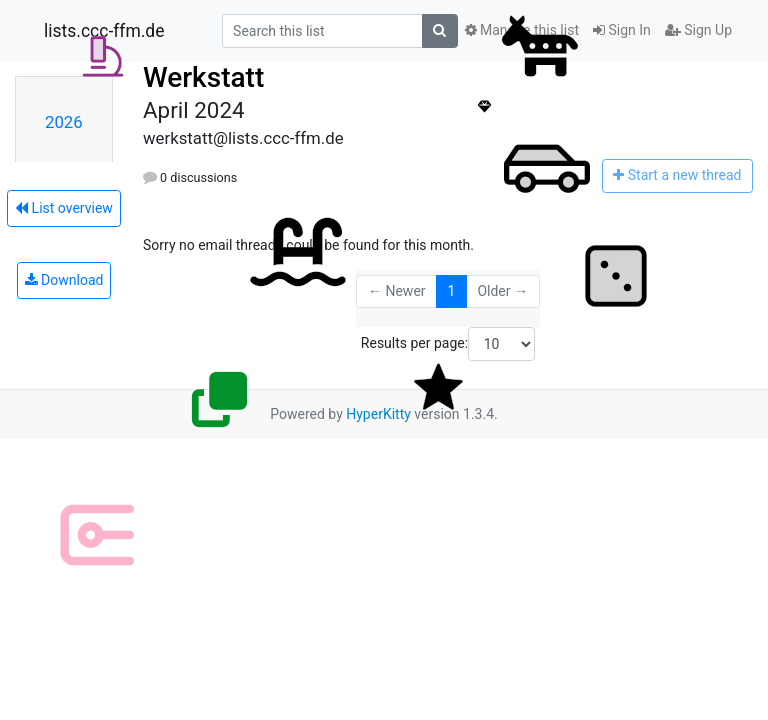  I want to click on access vehicle or car settings, so click(547, 166).